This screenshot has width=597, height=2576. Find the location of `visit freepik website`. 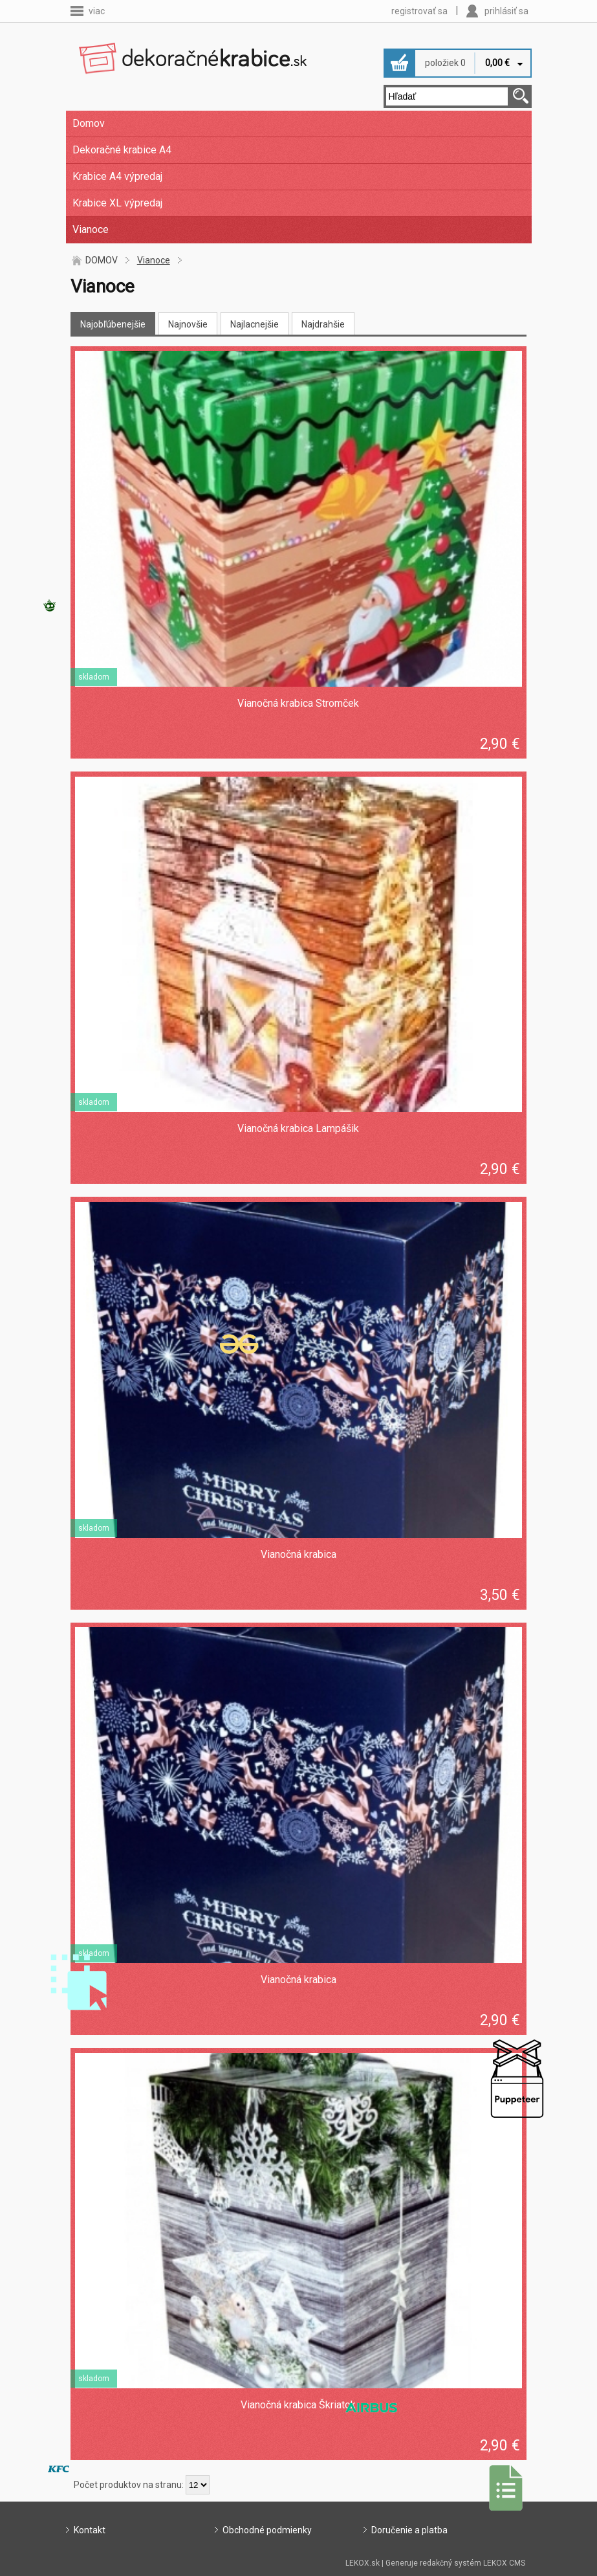

visit freepik website is located at coordinates (49, 605).